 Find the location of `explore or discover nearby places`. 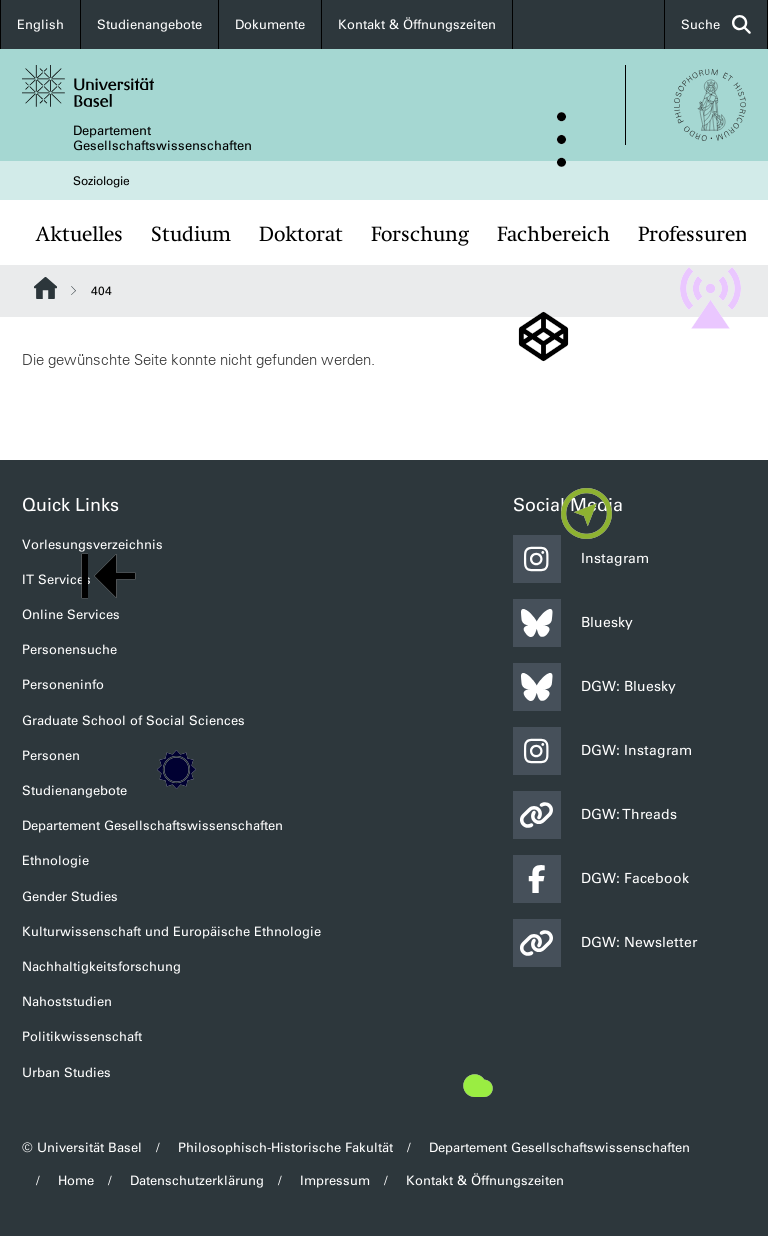

explore or discover nearby places is located at coordinates (586, 513).